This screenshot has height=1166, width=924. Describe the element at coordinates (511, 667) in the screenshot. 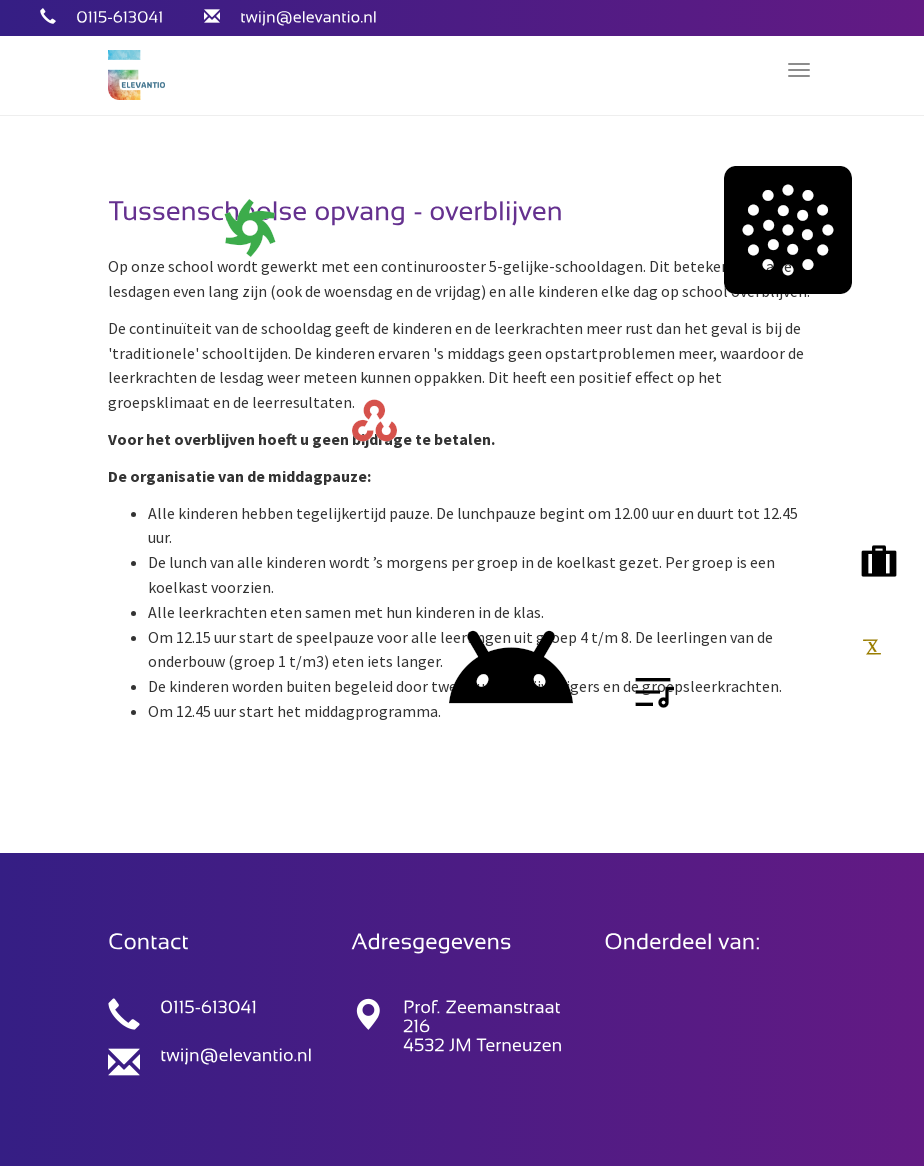

I see `android operating system logo` at that location.